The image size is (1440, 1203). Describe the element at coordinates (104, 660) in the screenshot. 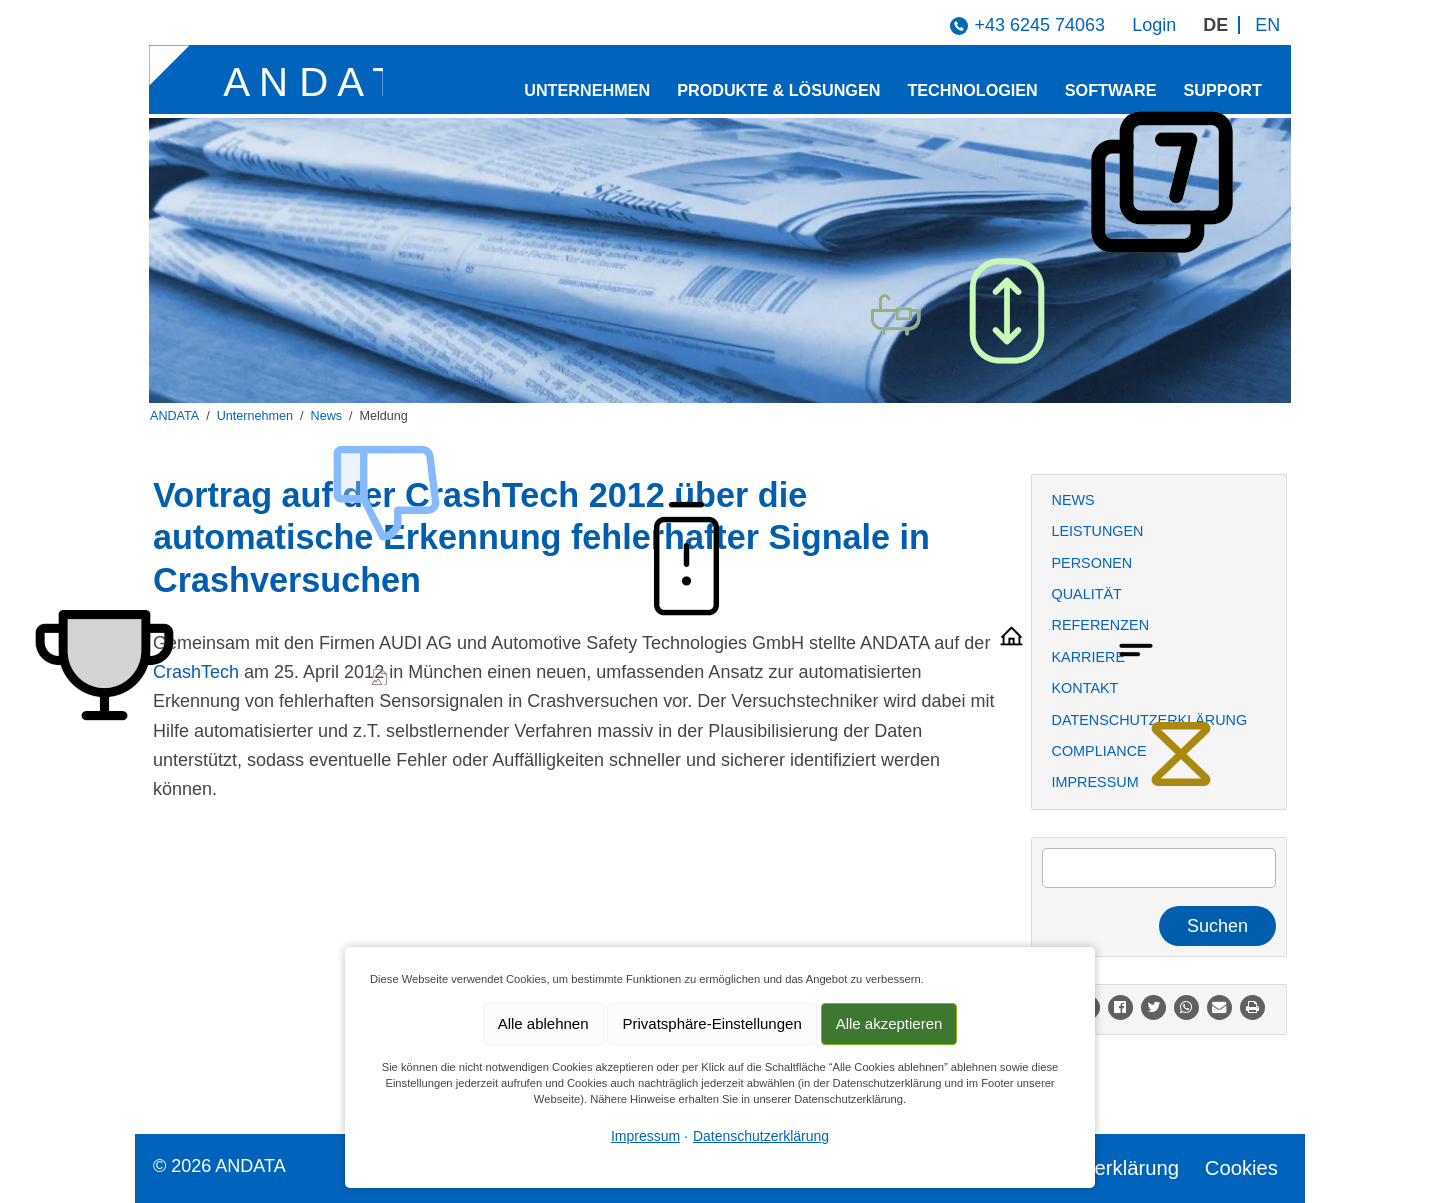

I see `view achievements or awards` at that location.